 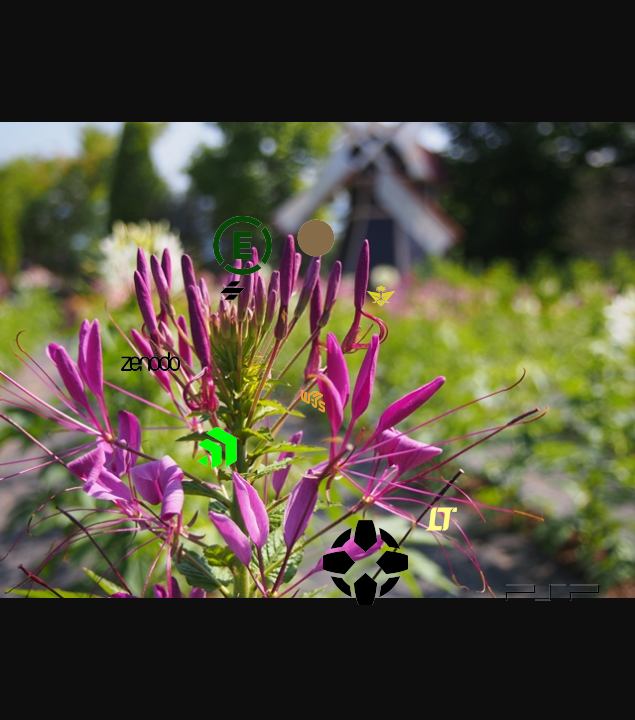 I want to click on visit the IGN gaming news and reviews website, so click(x=365, y=562).